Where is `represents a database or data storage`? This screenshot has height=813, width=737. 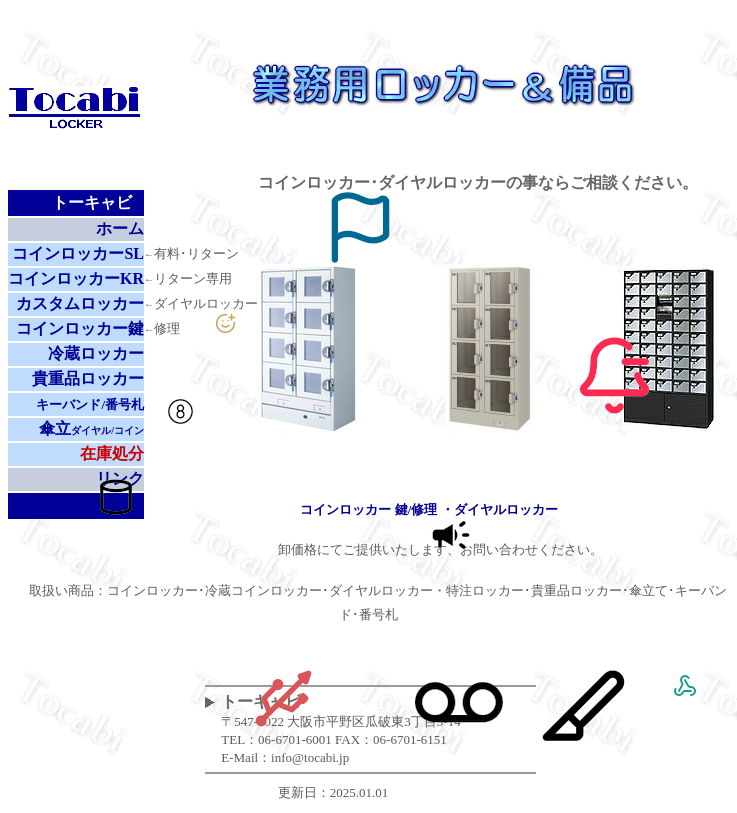
represents a database or data storage is located at coordinates (116, 497).